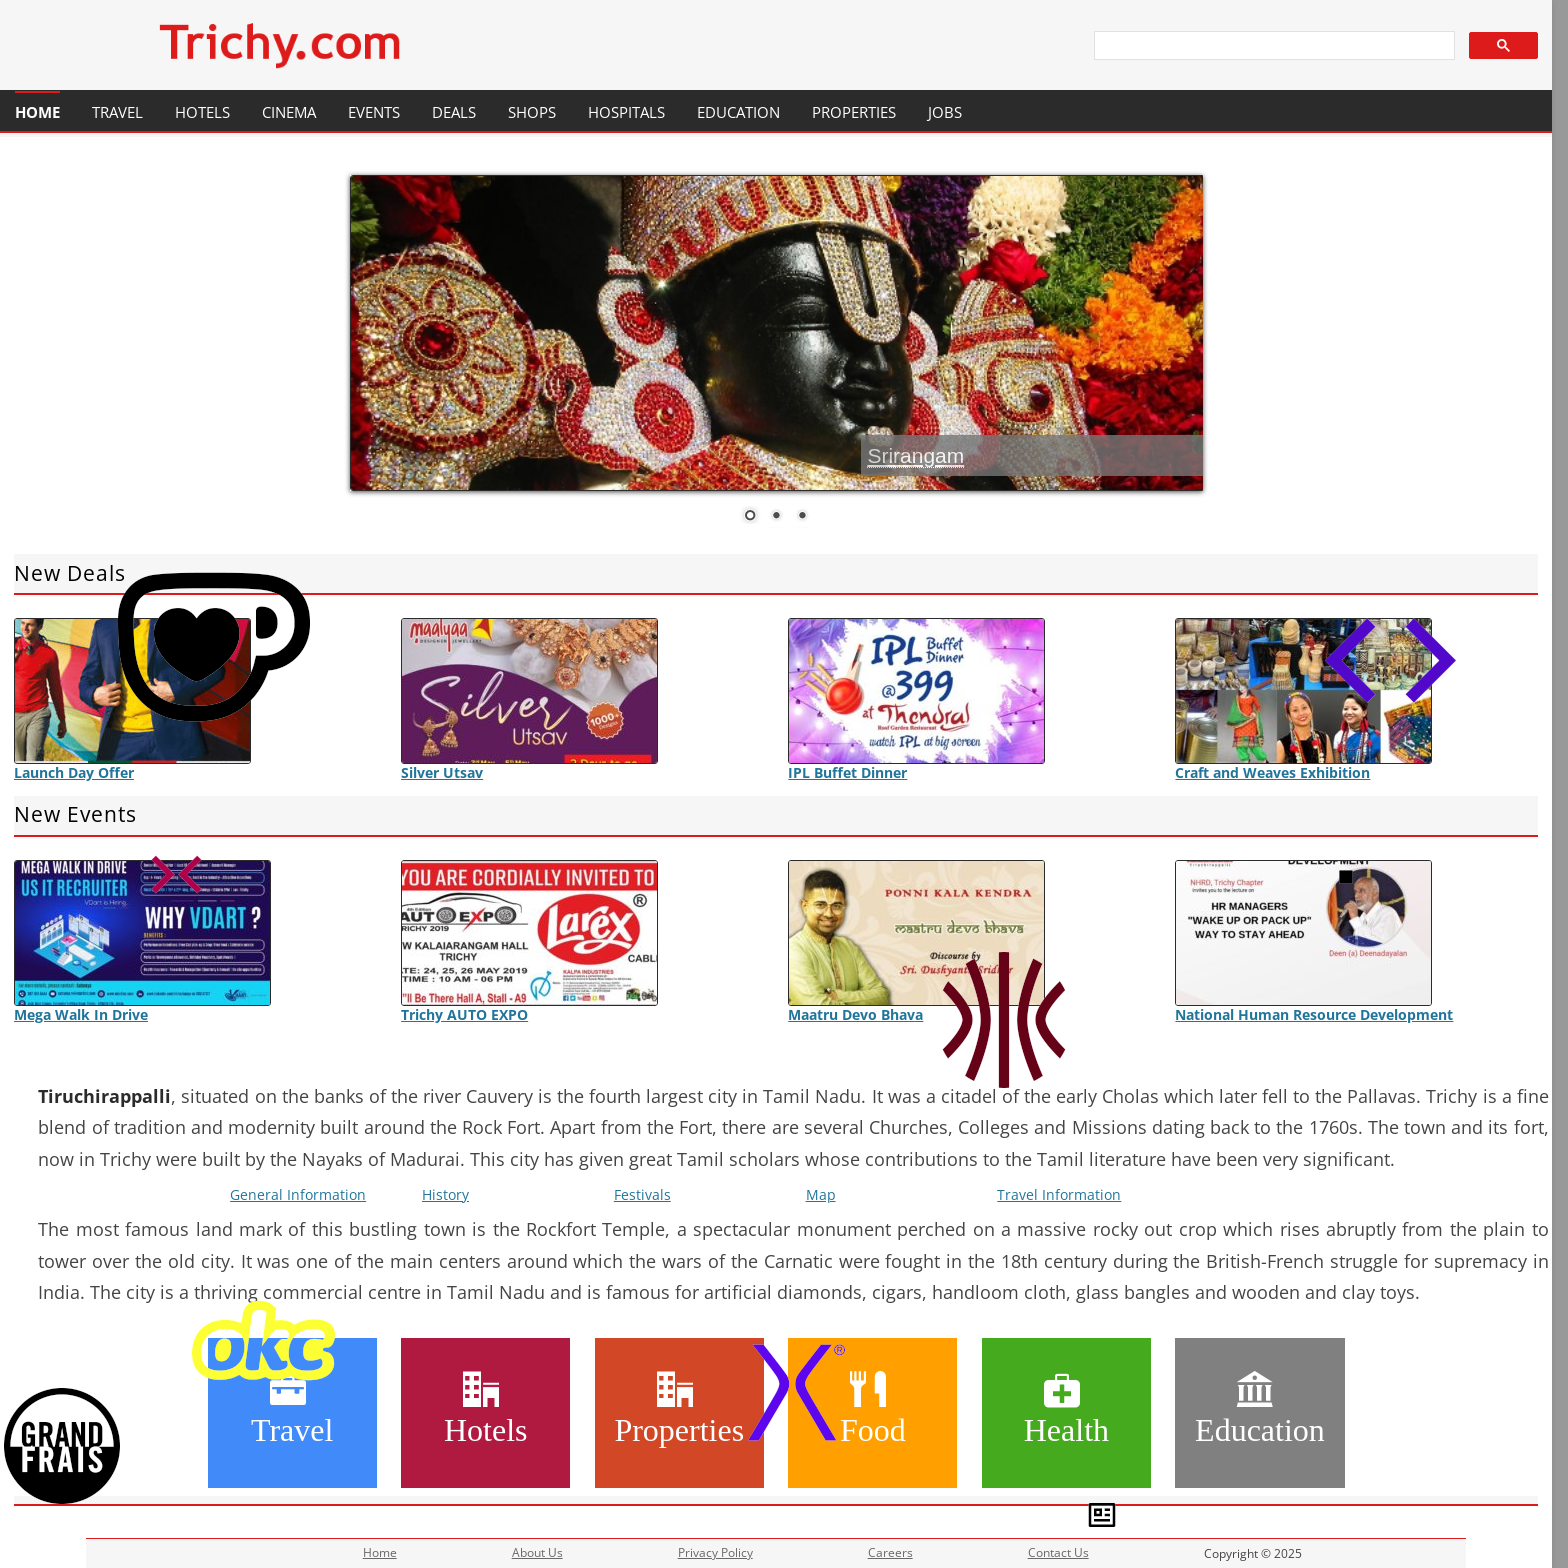 Image resolution: width=1568 pixels, height=1568 pixels. Describe the element at coordinates (176, 874) in the screenshot. I see `collapse or contract horizontal panels` at that location.